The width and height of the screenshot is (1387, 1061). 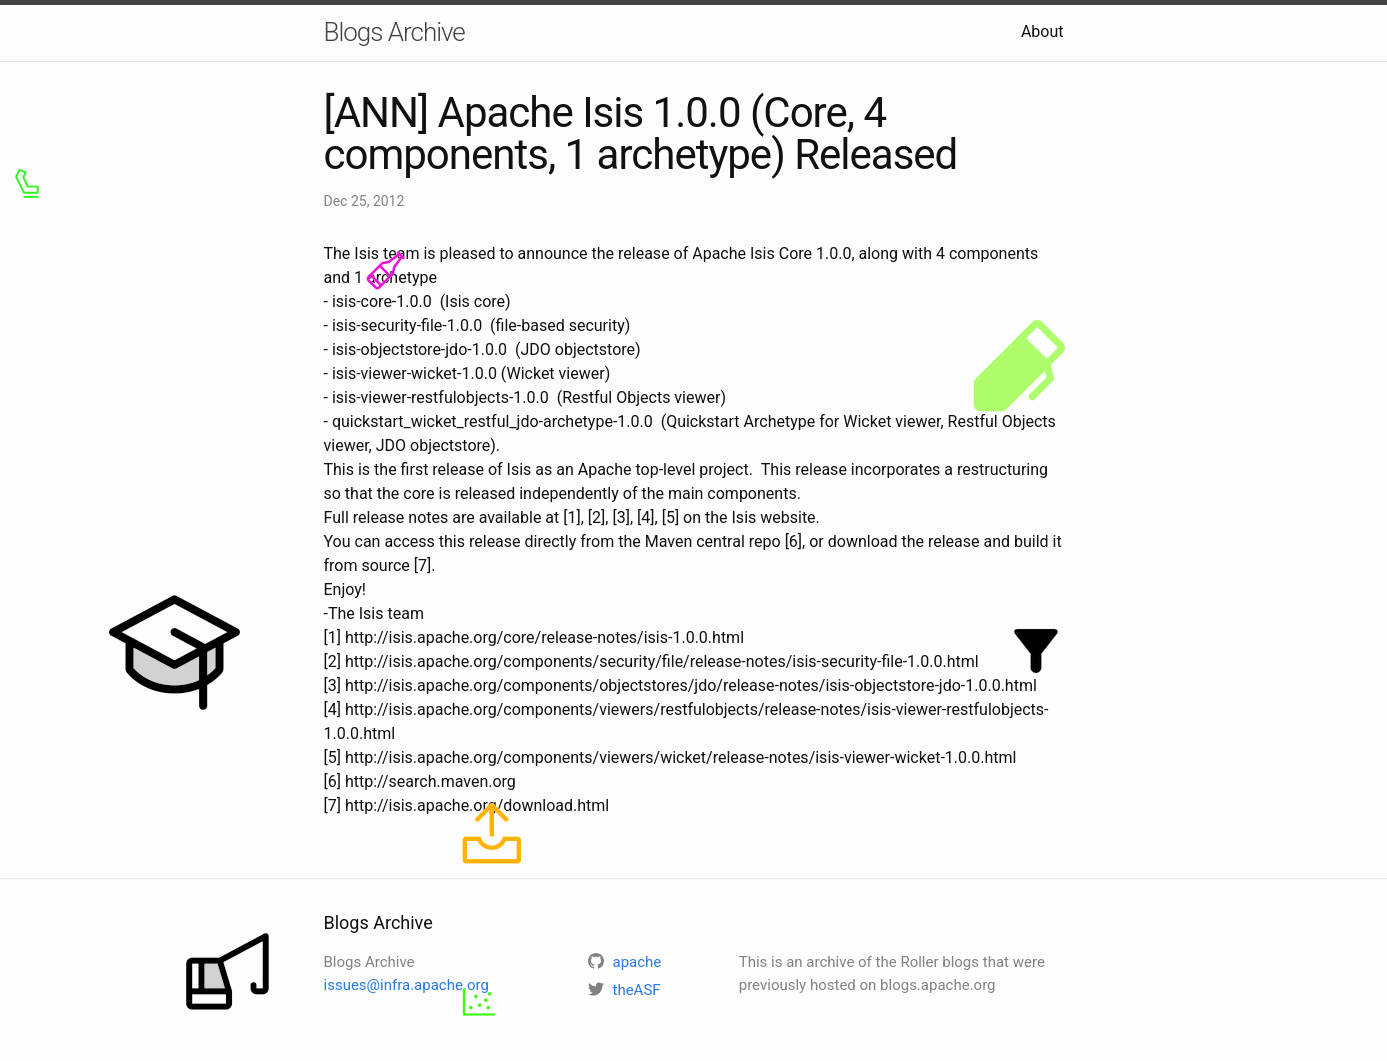 What do you see at coordinates (229, 976) in the screenshot?
I see `construction or building in progress` at bounding box center [229, 976].